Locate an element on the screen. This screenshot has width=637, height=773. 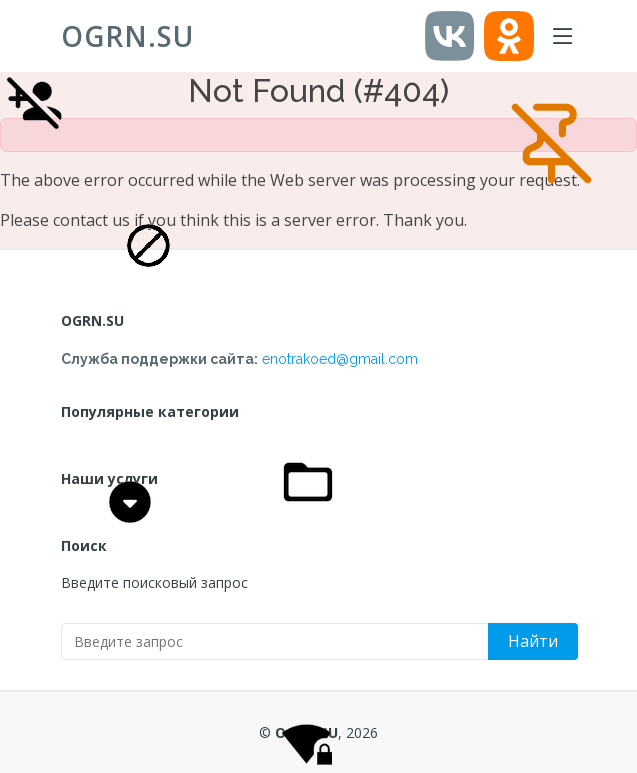
indicates adding contacts is disabled is located at coordinates (35, 101).